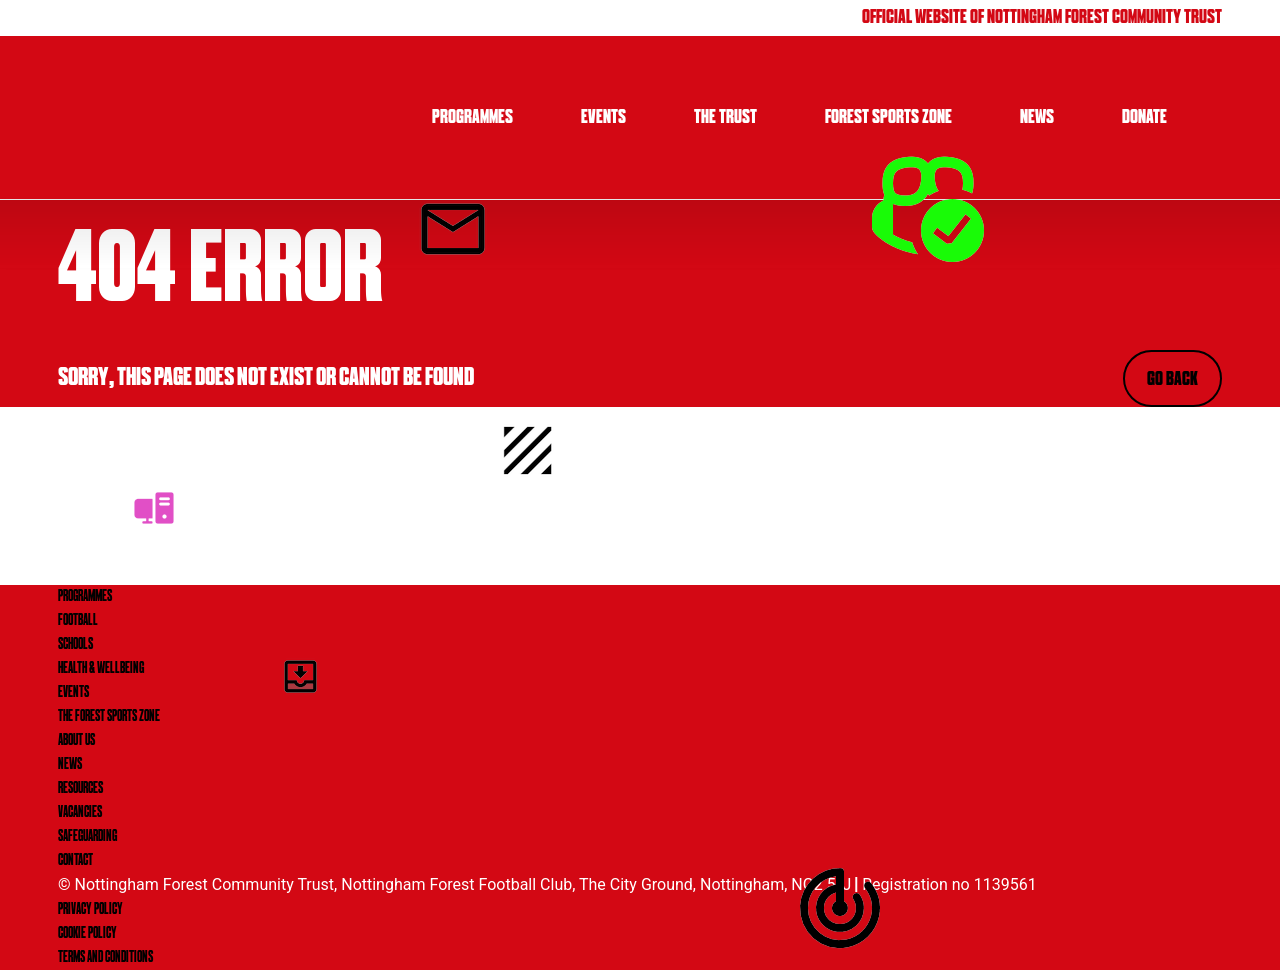 Image resolution: width=1280 pixels, height=970 pixels. What do you see at coordinates (453, 229) in the screenshot?
I see `open your email inbox` at bounding box center [453, 229].